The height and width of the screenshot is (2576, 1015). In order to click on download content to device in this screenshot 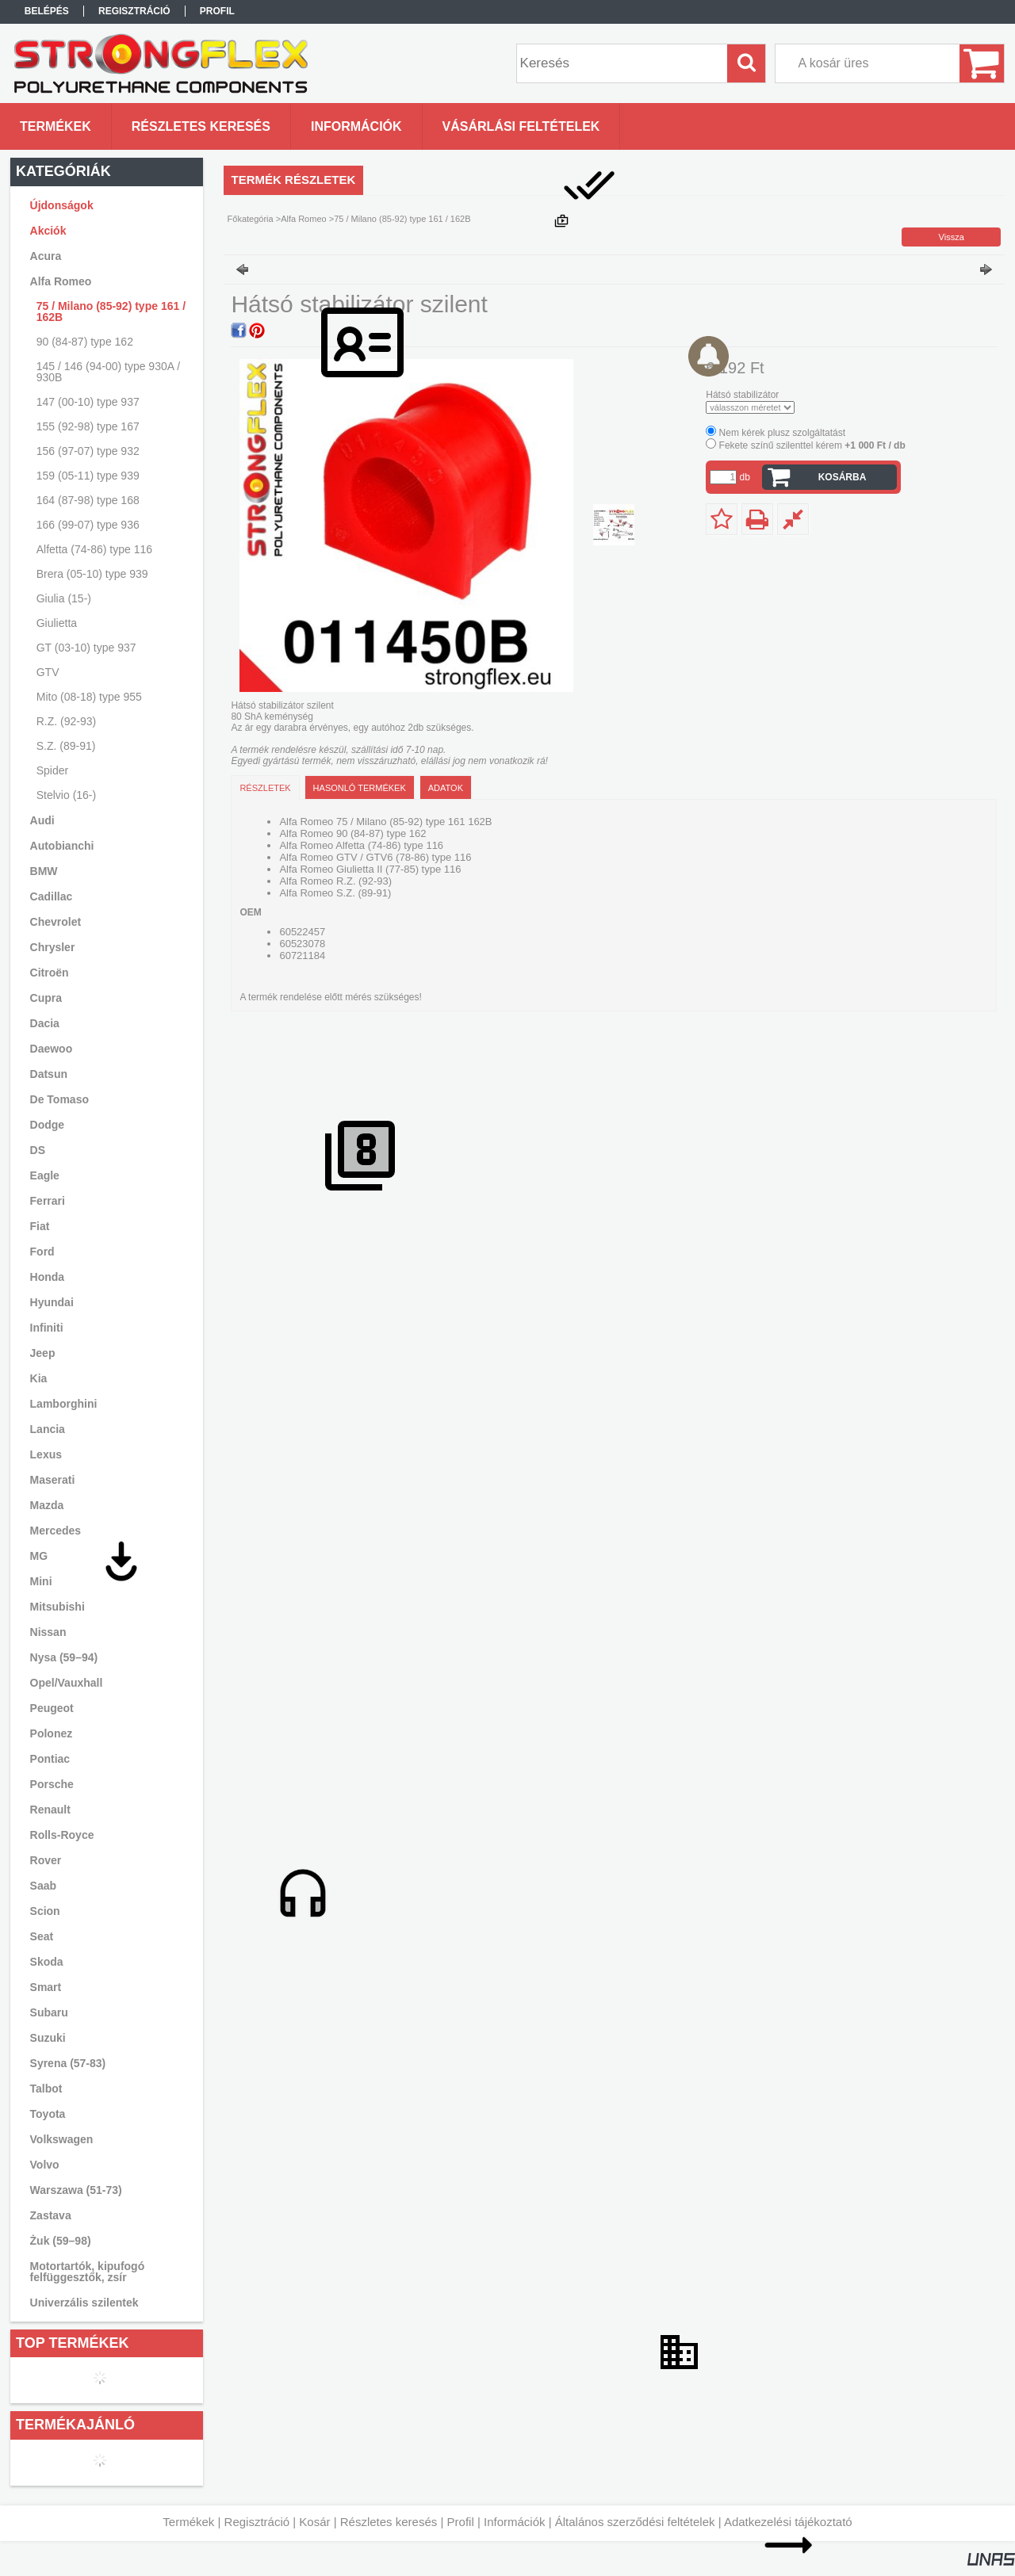, I will do `click(121, 1560)`.